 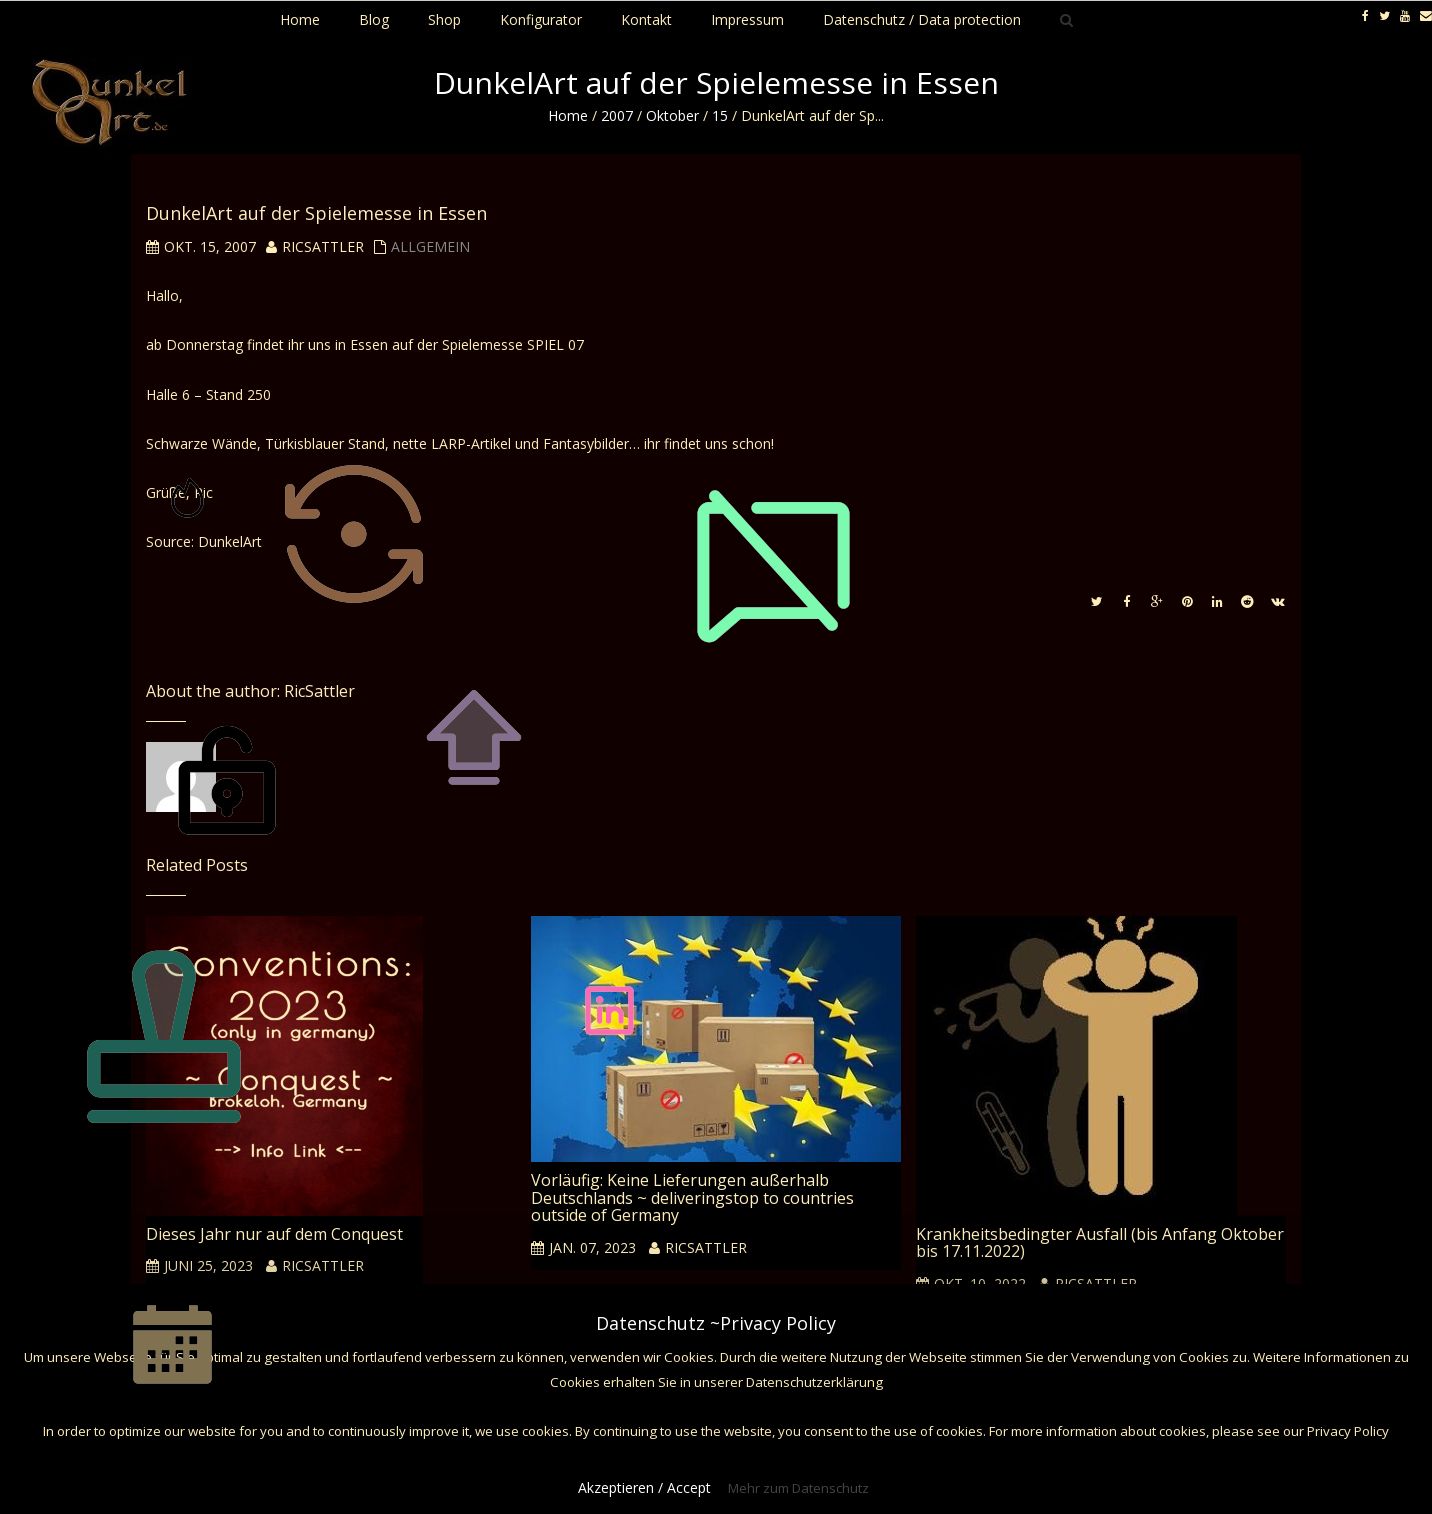 What do you see at coordinates (773, 560) in the screenshot?
I see `mute or disable chat notifications` at bounding box center [773, 560].